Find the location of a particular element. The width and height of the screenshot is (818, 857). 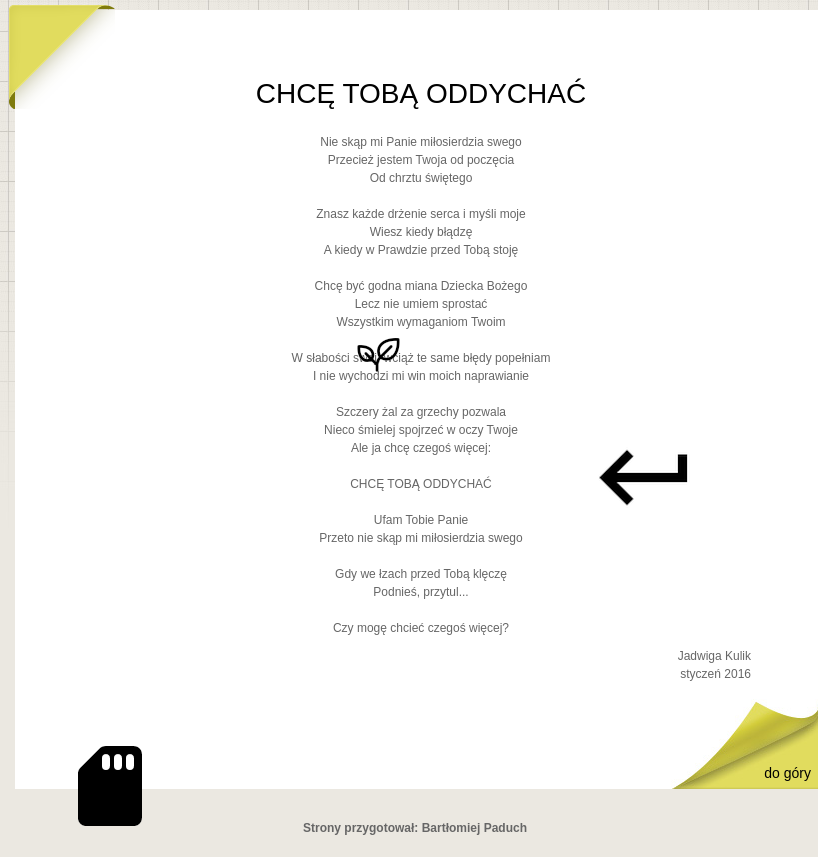

view plant care or gardening features is located at coordinates (378, 353).